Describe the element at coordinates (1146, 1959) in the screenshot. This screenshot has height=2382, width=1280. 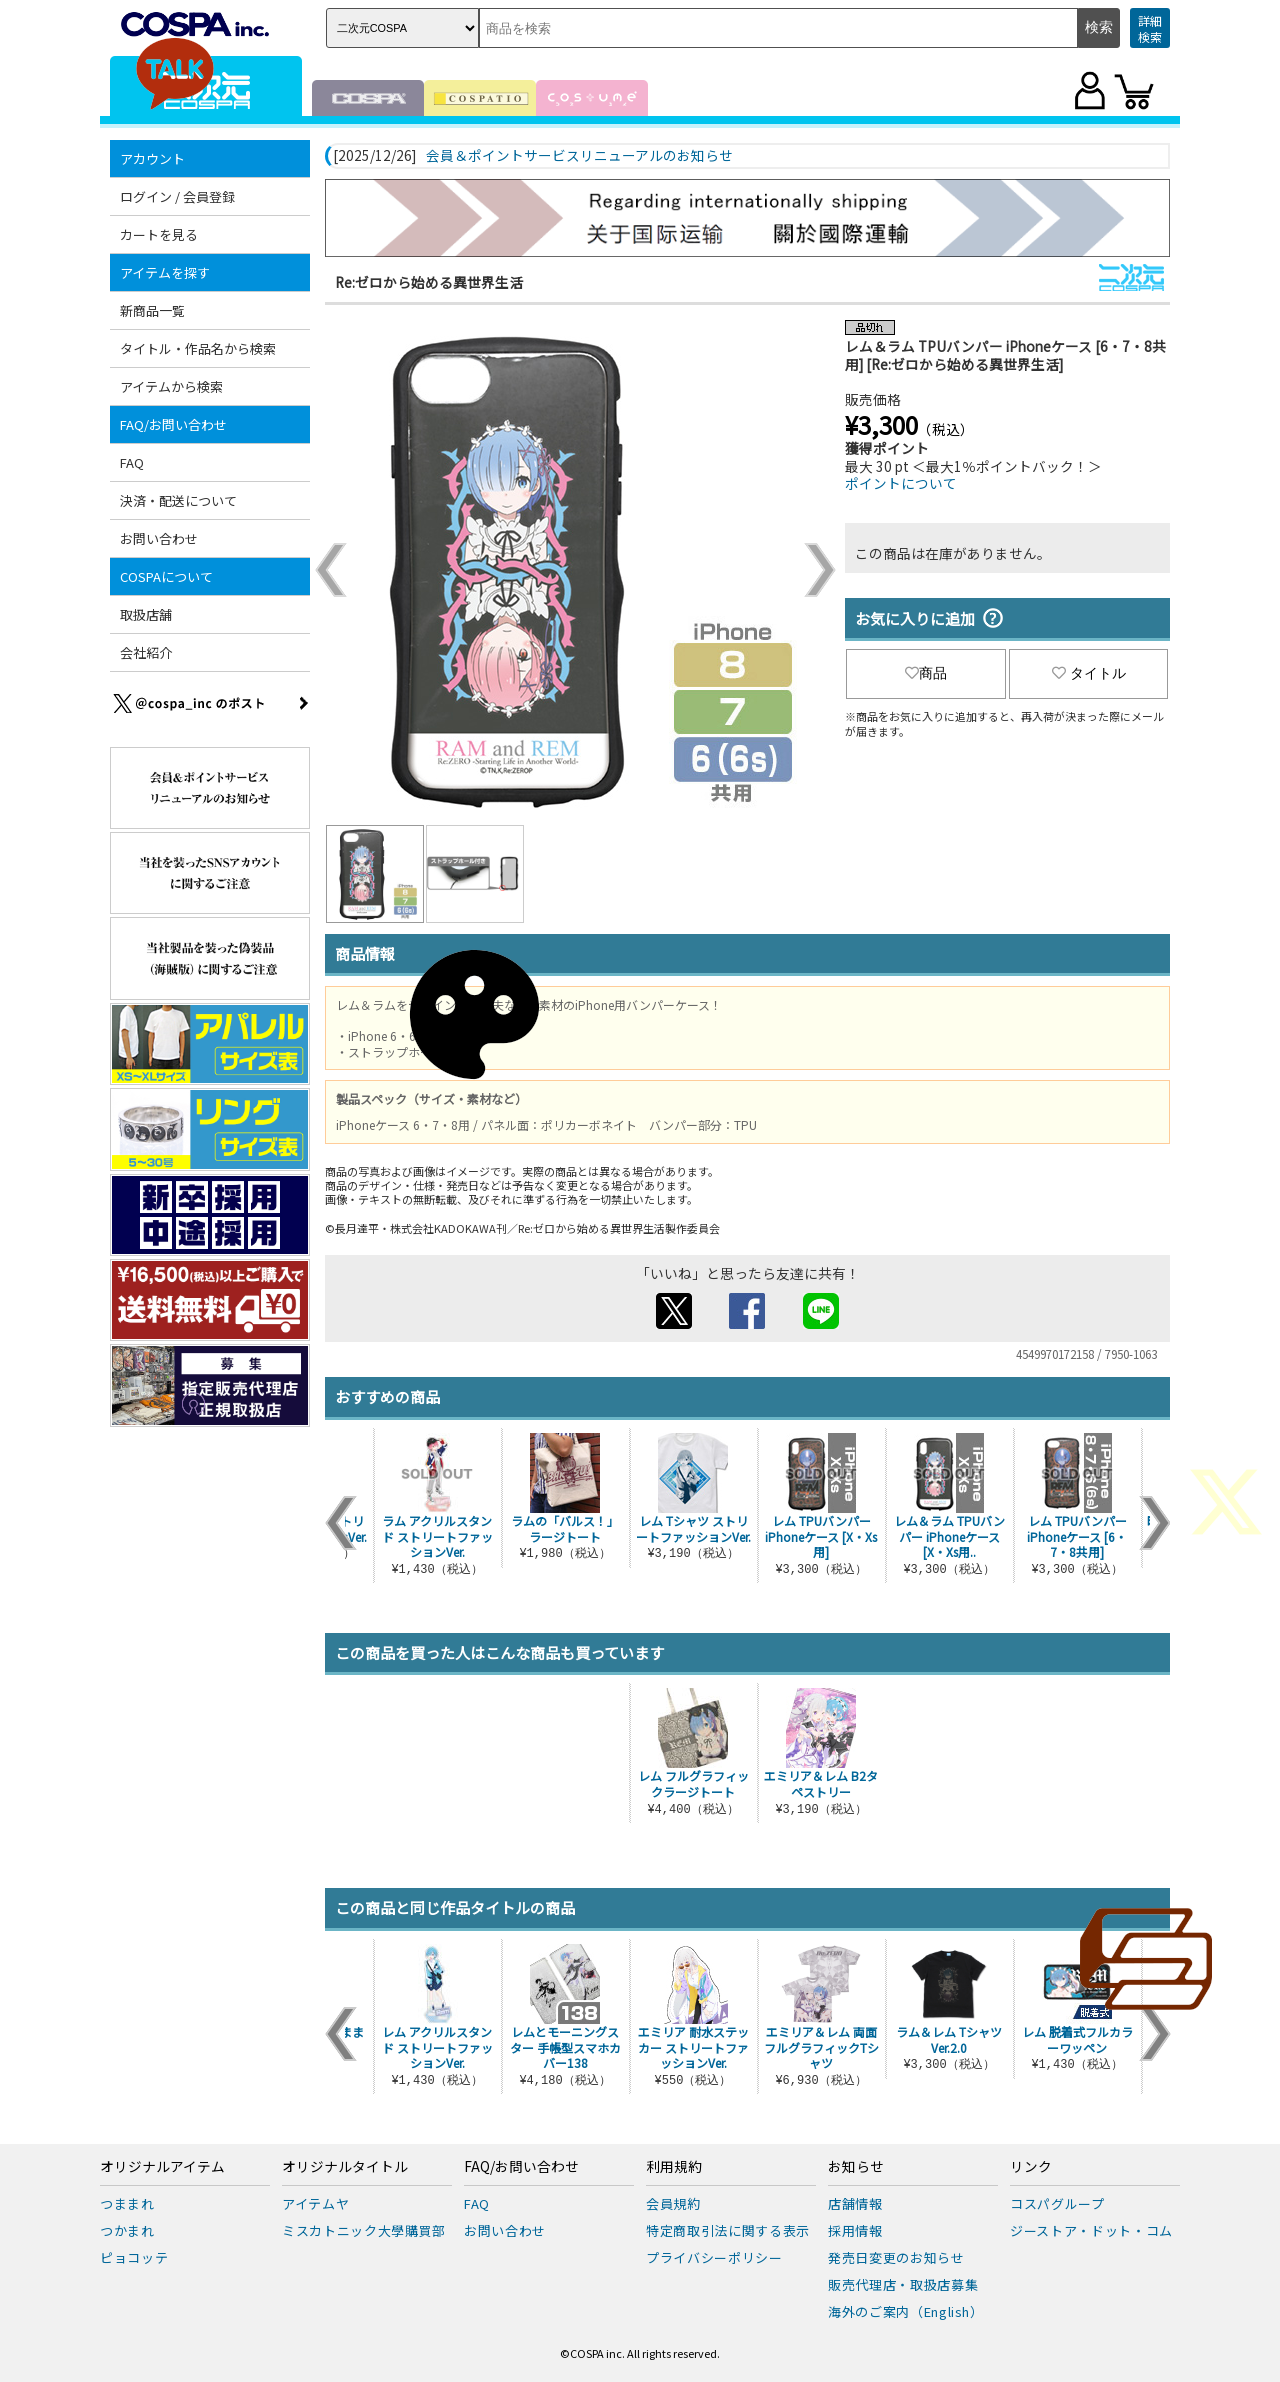
I see `SST framework logo` at that location.